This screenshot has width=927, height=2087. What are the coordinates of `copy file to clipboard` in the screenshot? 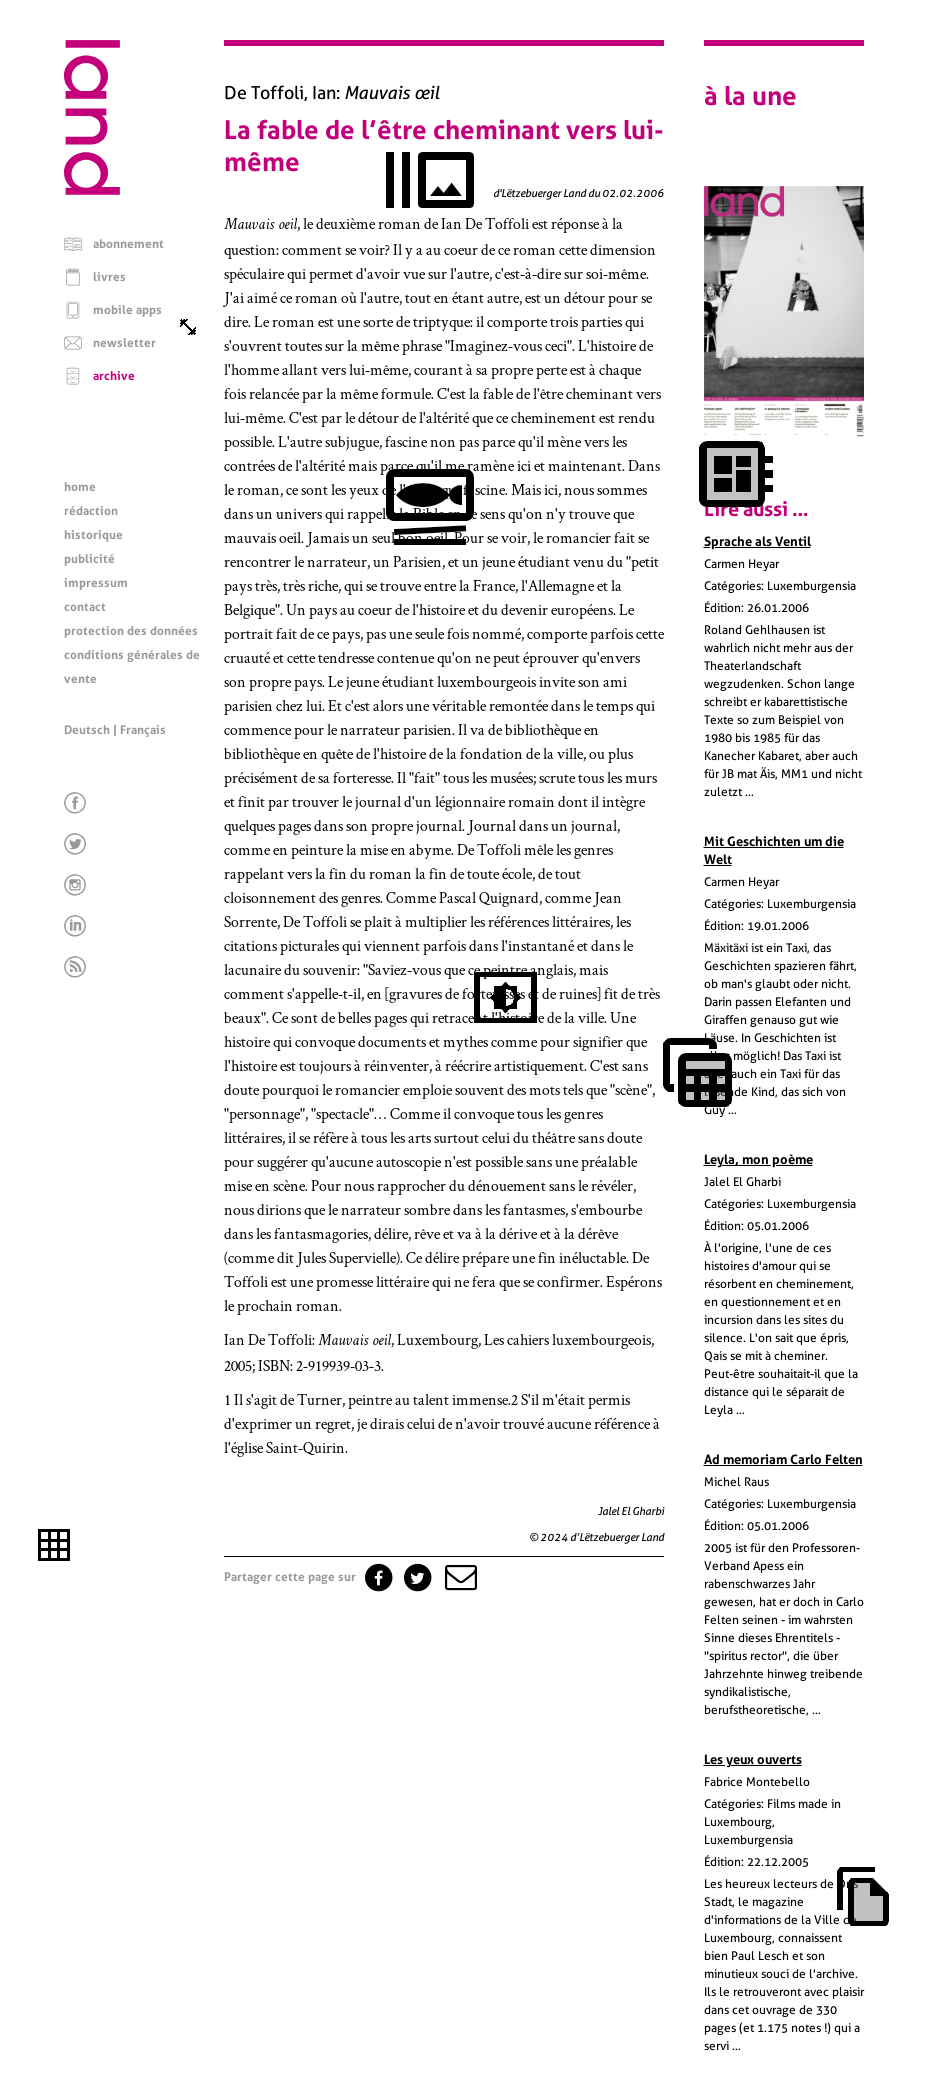 It's located at (864, 1896).